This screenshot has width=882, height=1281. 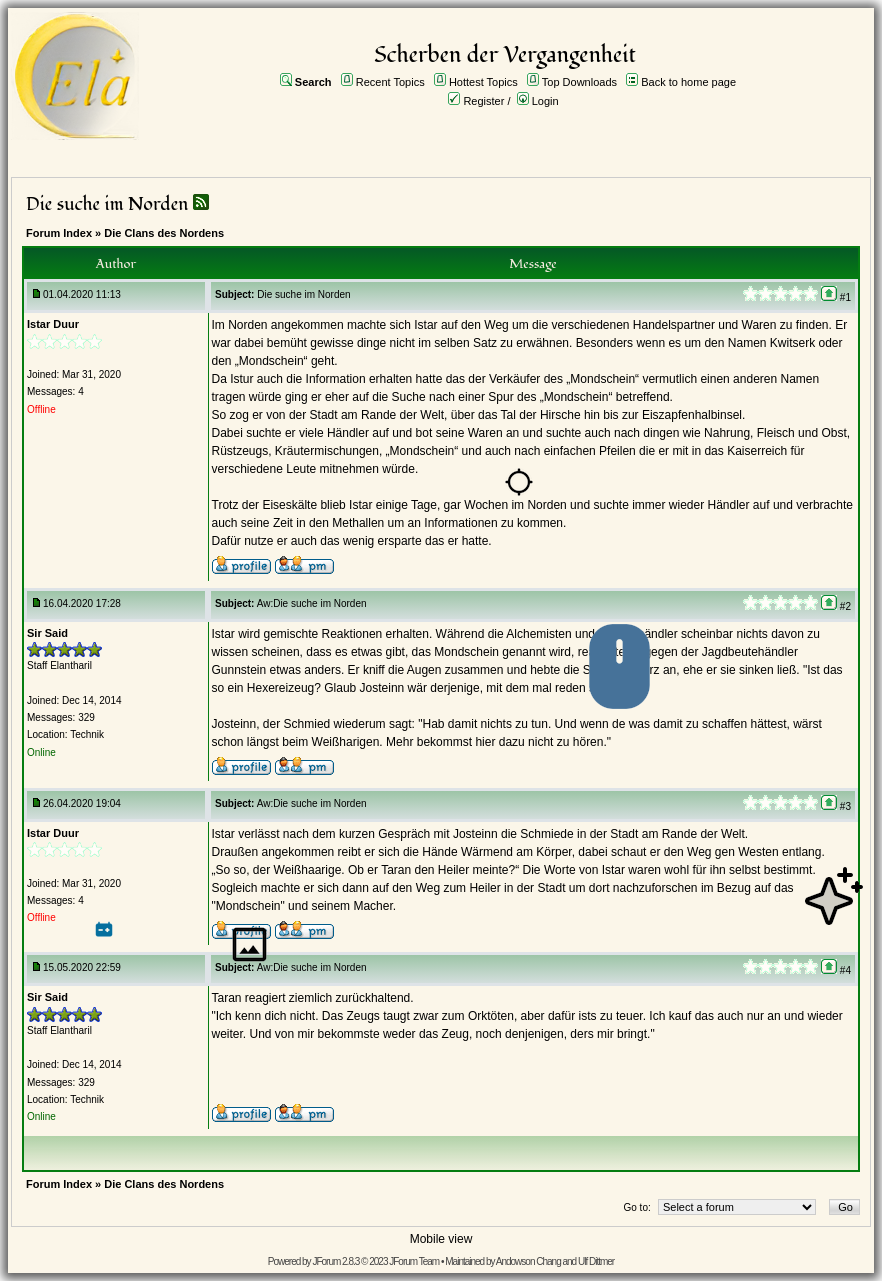 I want to click on mouse input device indicator, so click(x=619, y=666).